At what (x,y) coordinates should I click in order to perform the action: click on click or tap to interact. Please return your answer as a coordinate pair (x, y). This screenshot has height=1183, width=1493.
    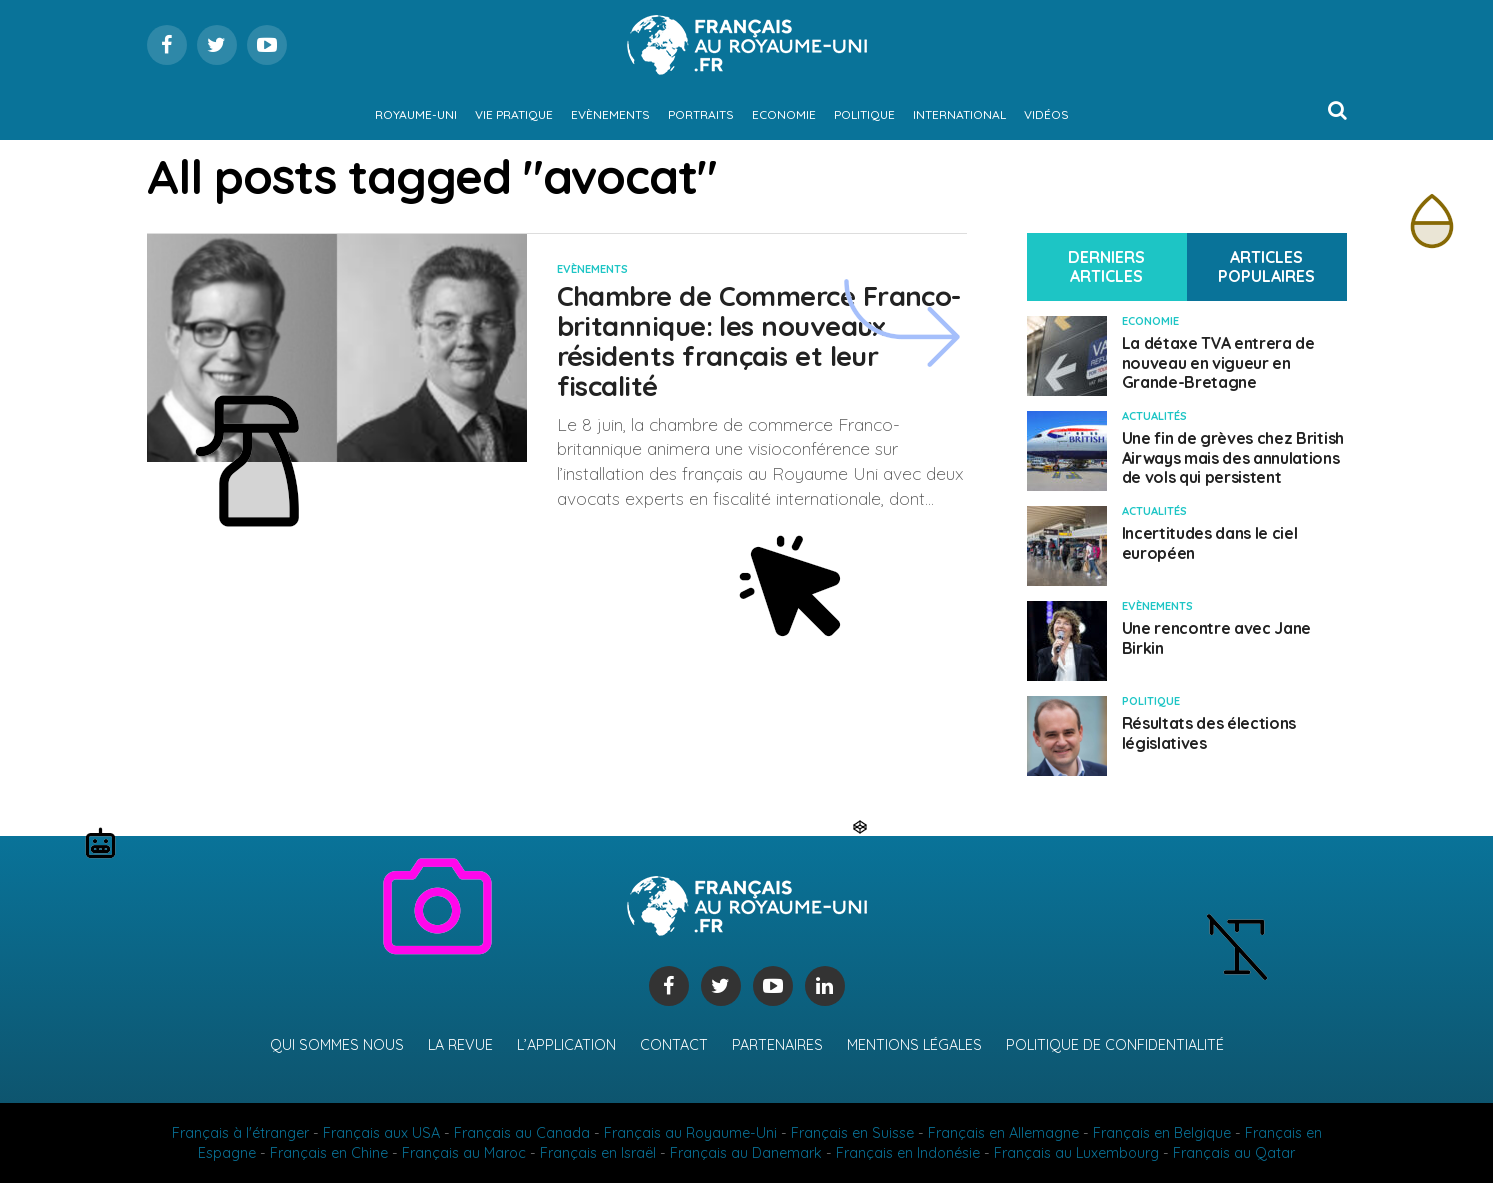
    Looking at the image, I should click on (795, 591).